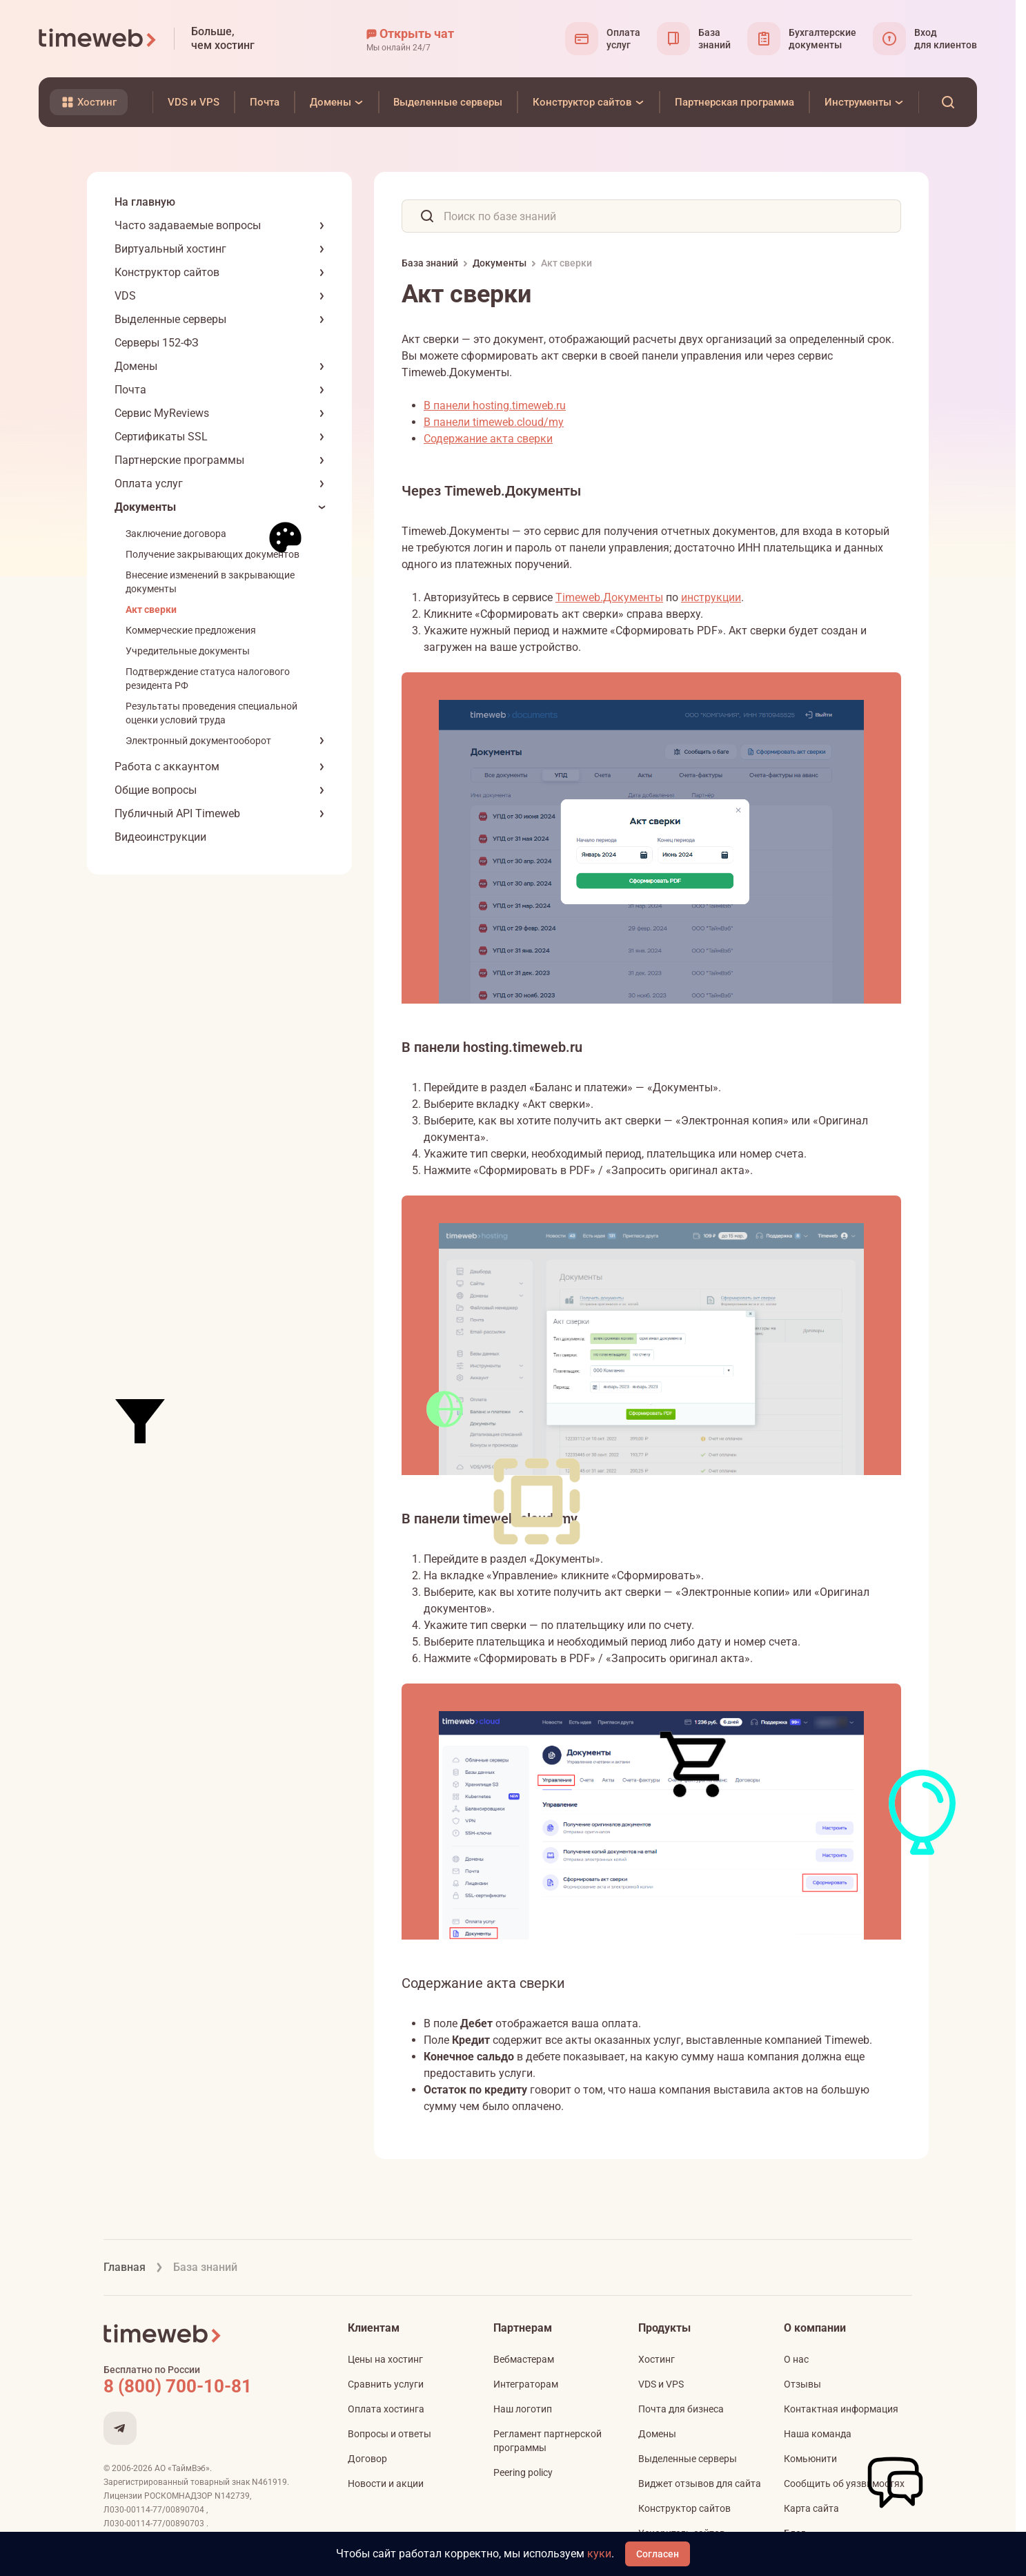 This screenshot has height=2576, width=1026. Describe the element at coordinates (285, 538) in the screenshot. I see `open color or theme settings` at that location.